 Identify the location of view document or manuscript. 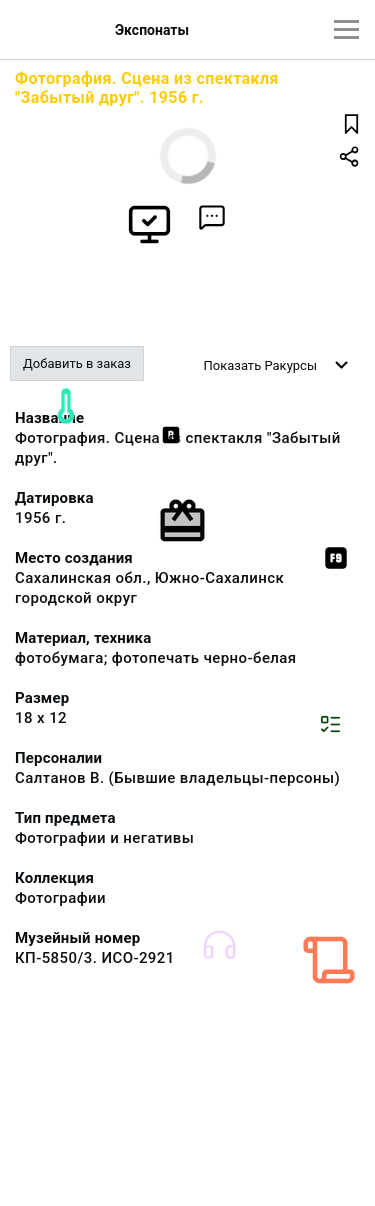
(329, 960).